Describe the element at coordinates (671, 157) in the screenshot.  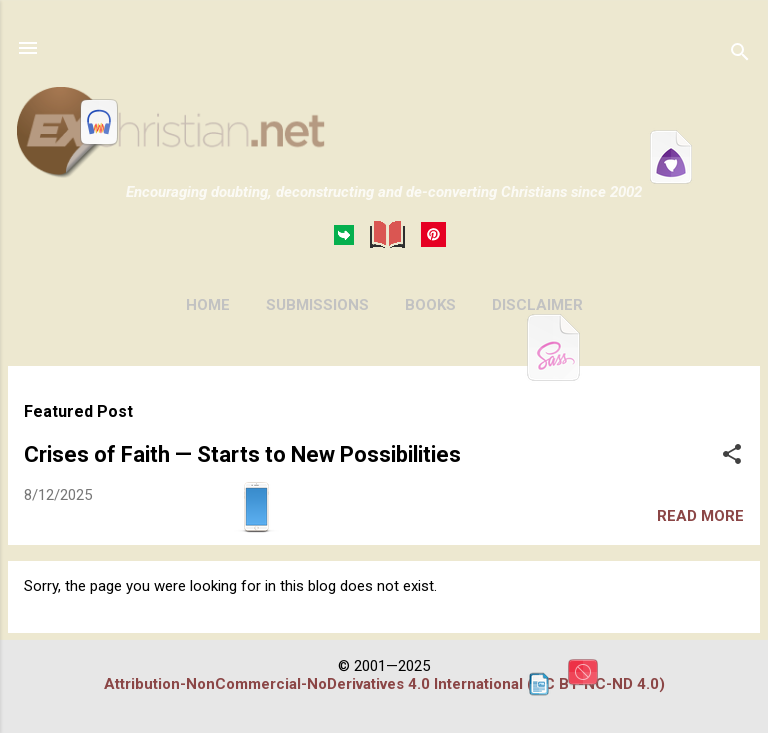
I see `meson build system configuration file` at that location.